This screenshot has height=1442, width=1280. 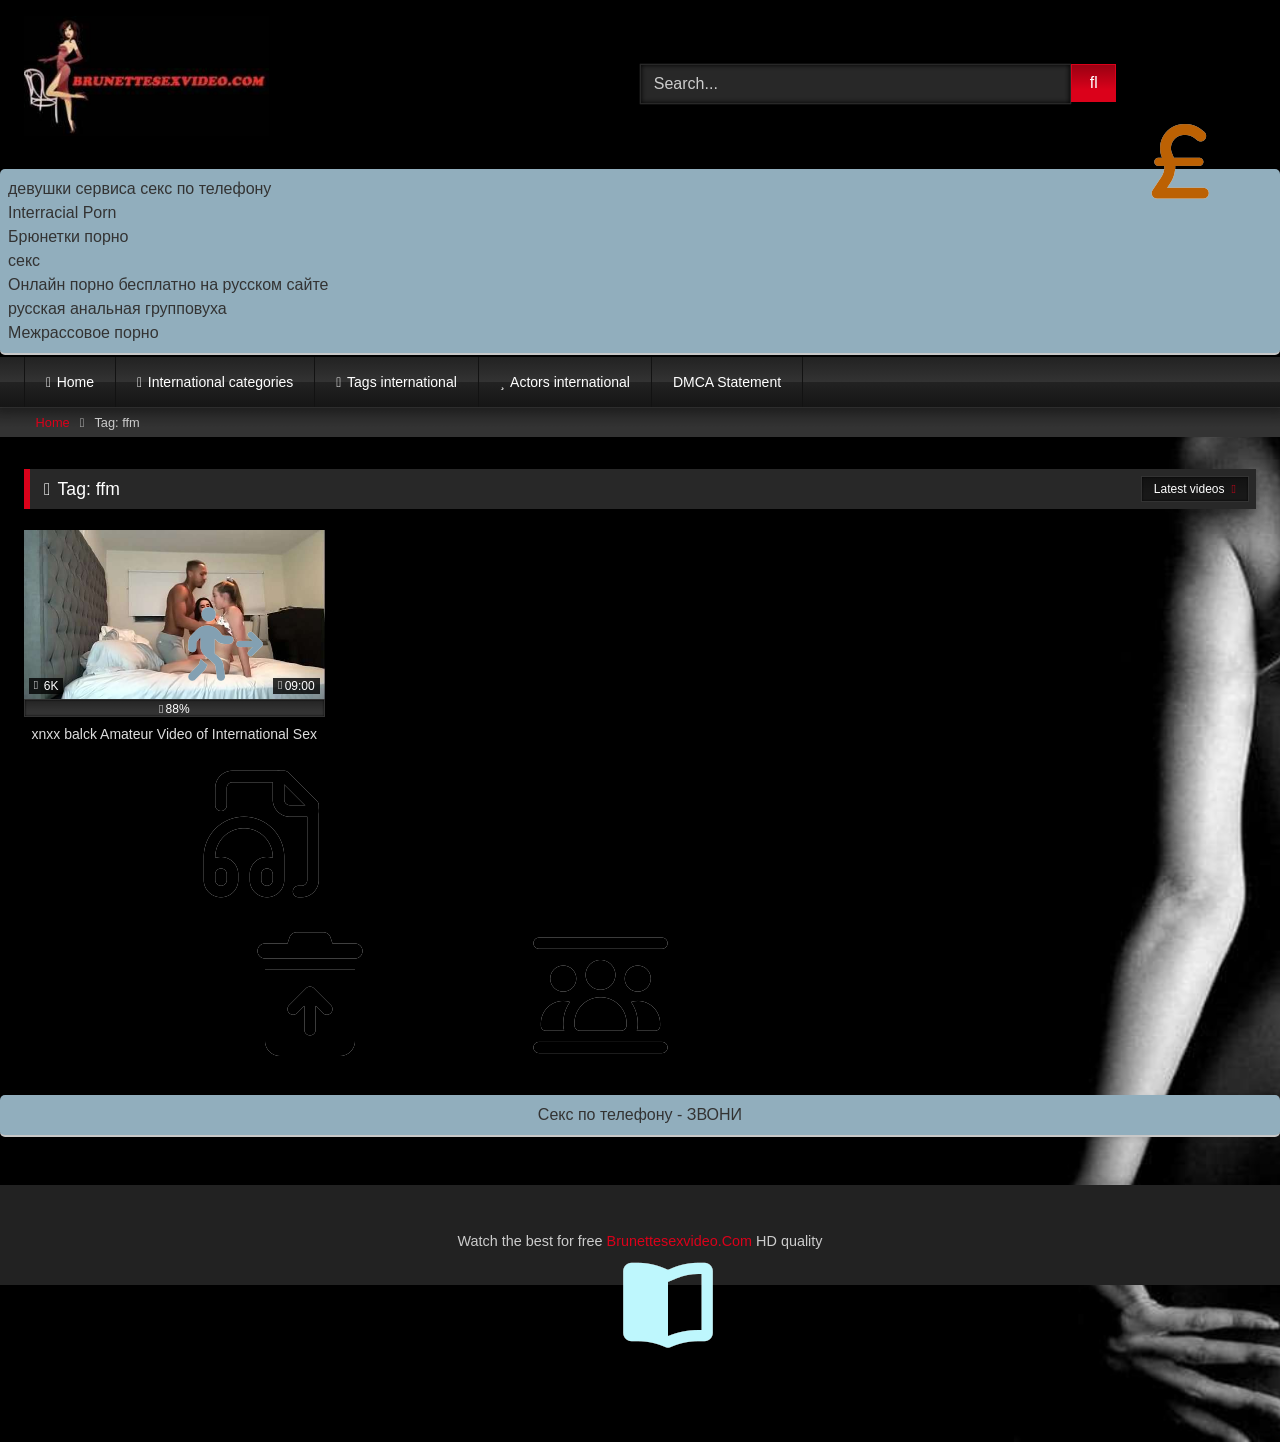 What do you see at coordinates (668, 1302) in the screenshot?
I see `open reading mode or e-reader` at bounding box center [668, 1302].